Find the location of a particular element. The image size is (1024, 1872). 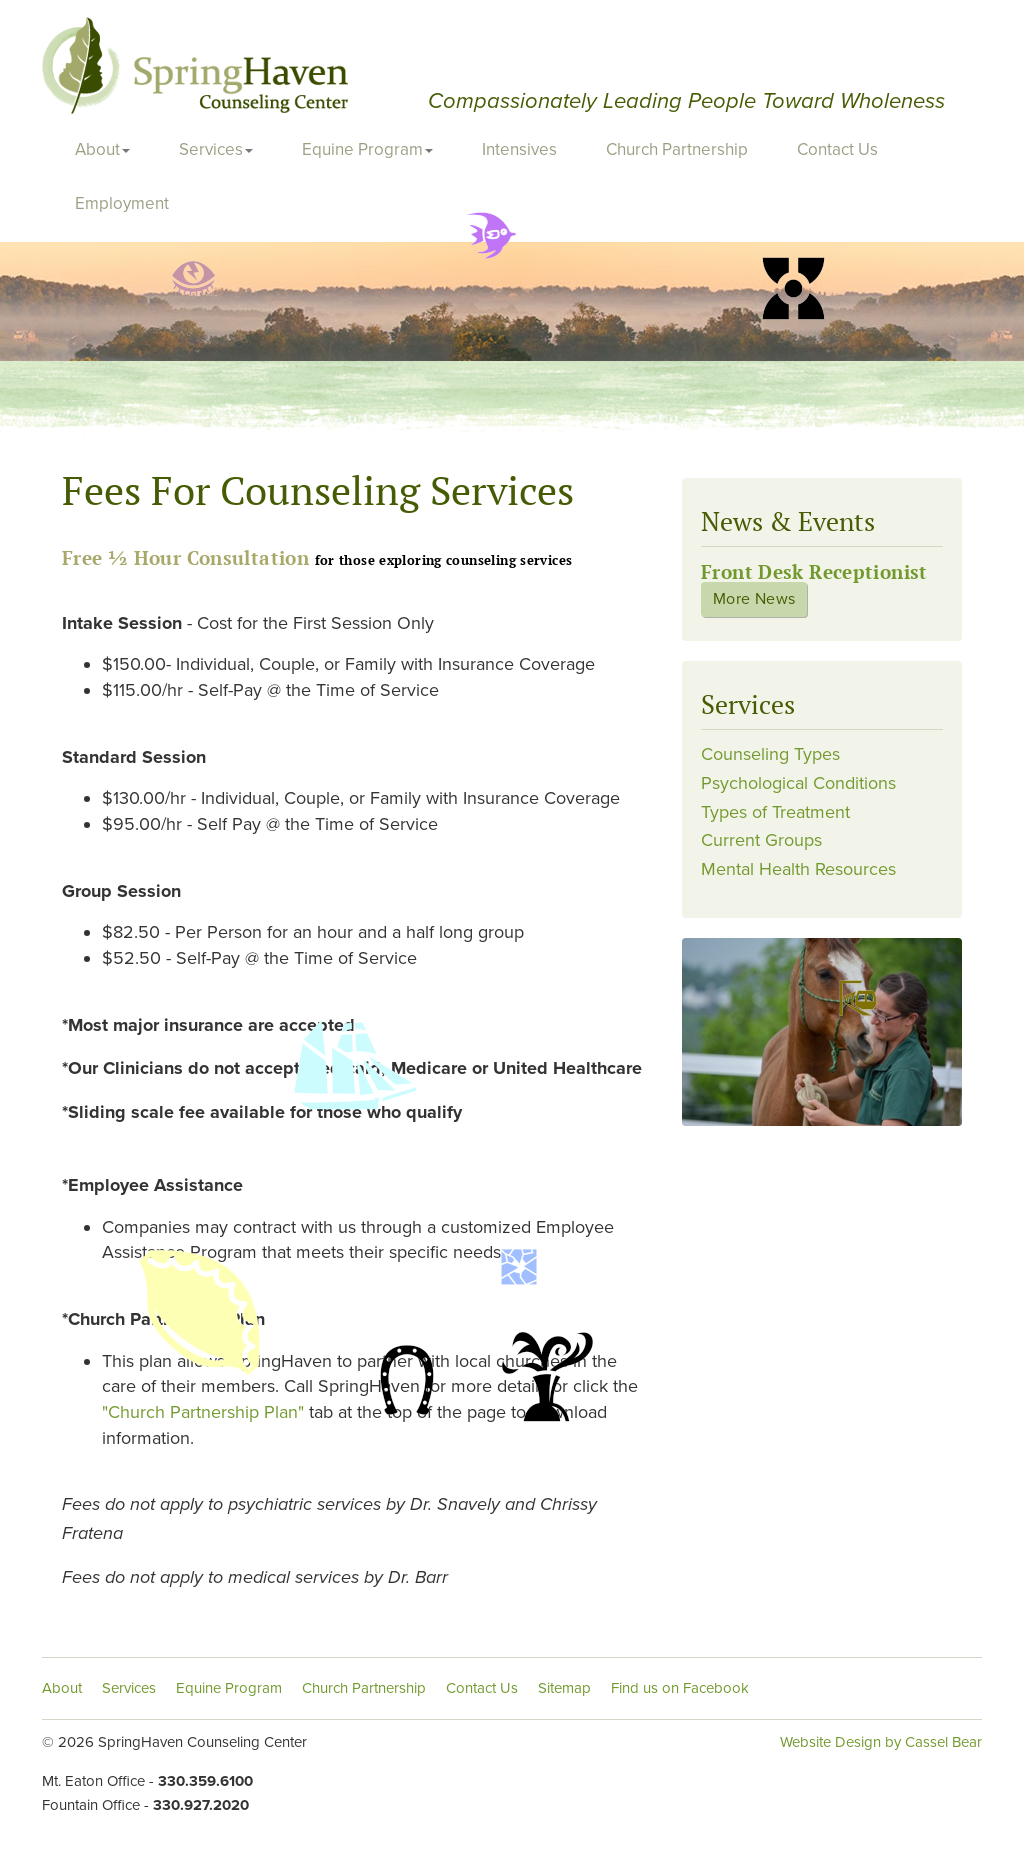

tropical fish icon for aquarium or marine-themed games is located at coordinates (491, 234).